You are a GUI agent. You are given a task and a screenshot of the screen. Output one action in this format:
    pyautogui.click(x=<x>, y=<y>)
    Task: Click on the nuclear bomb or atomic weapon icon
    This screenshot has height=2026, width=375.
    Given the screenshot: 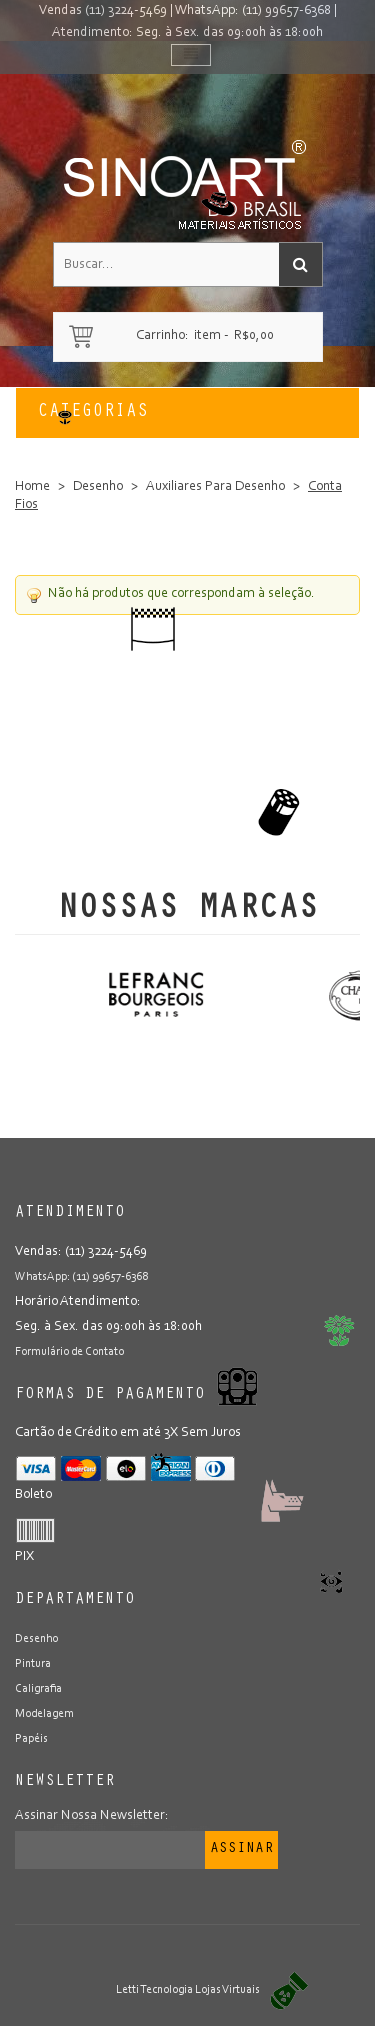 What is the action you would take?
    pyautogui.click(x=289, y=1990)
    